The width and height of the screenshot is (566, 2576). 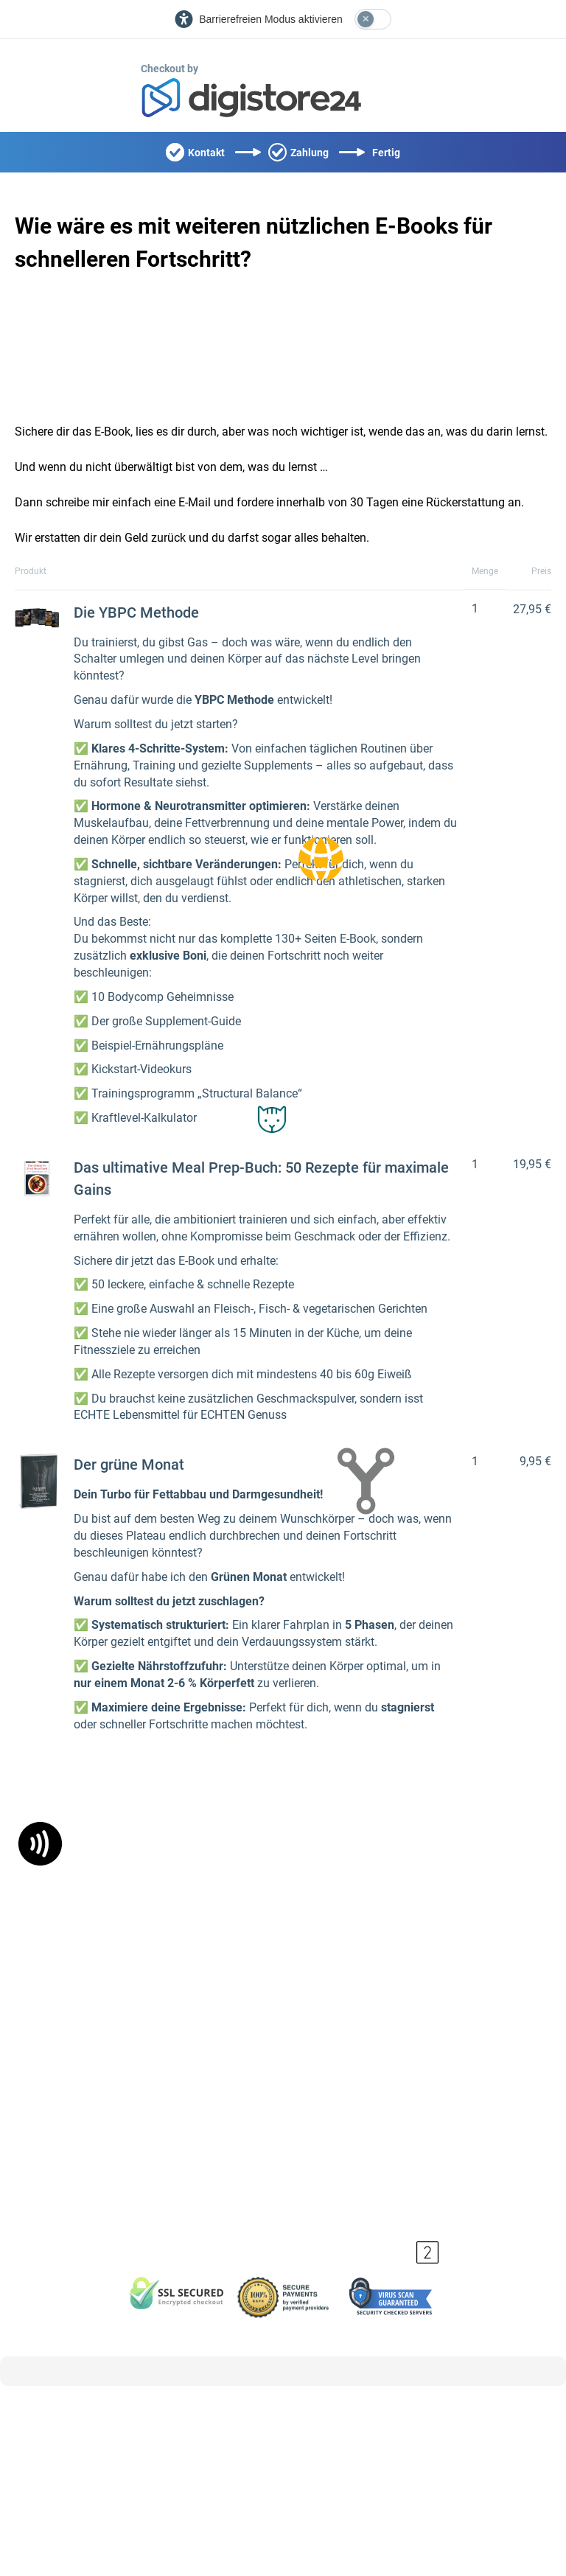 What do you see at coordinates (427, 2252) in the screenshot?
I see `indicates step two in a multi-step process` at bounding box center [427, 2252].